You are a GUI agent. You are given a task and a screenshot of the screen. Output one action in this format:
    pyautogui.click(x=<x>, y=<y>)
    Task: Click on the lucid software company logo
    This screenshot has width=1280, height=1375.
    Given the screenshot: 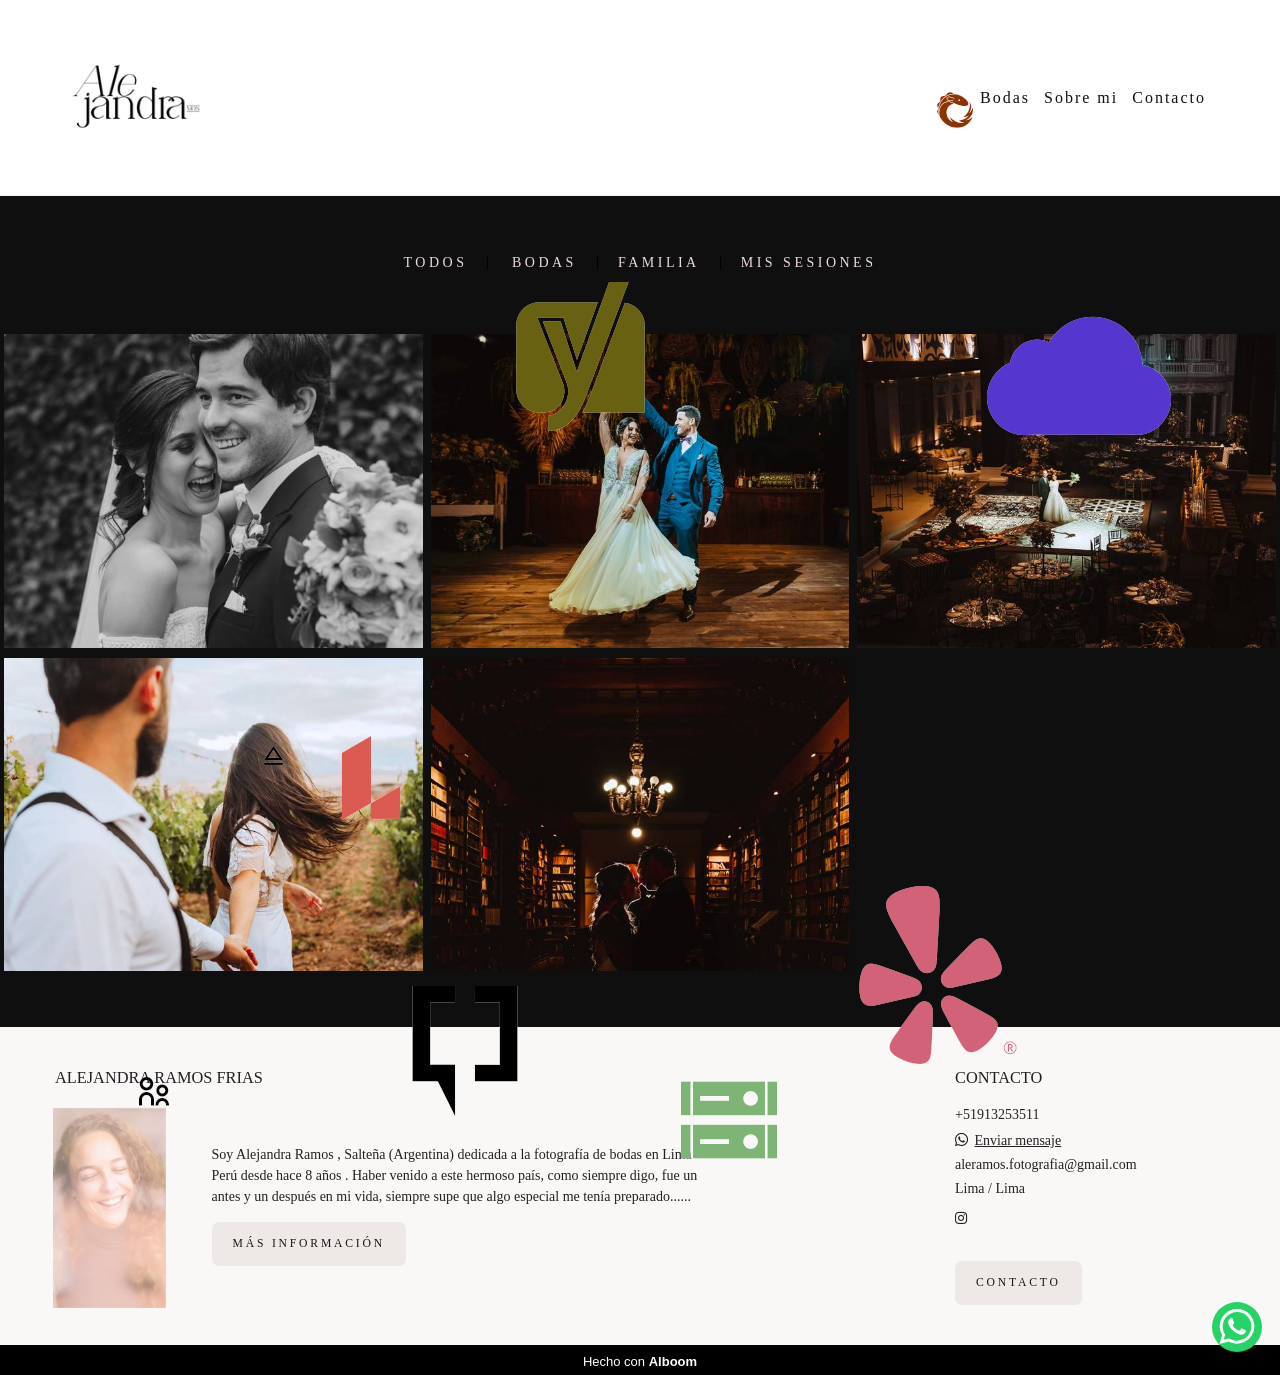 What is the action you would take?
    pyautogui.click(x=371, y=778)
    